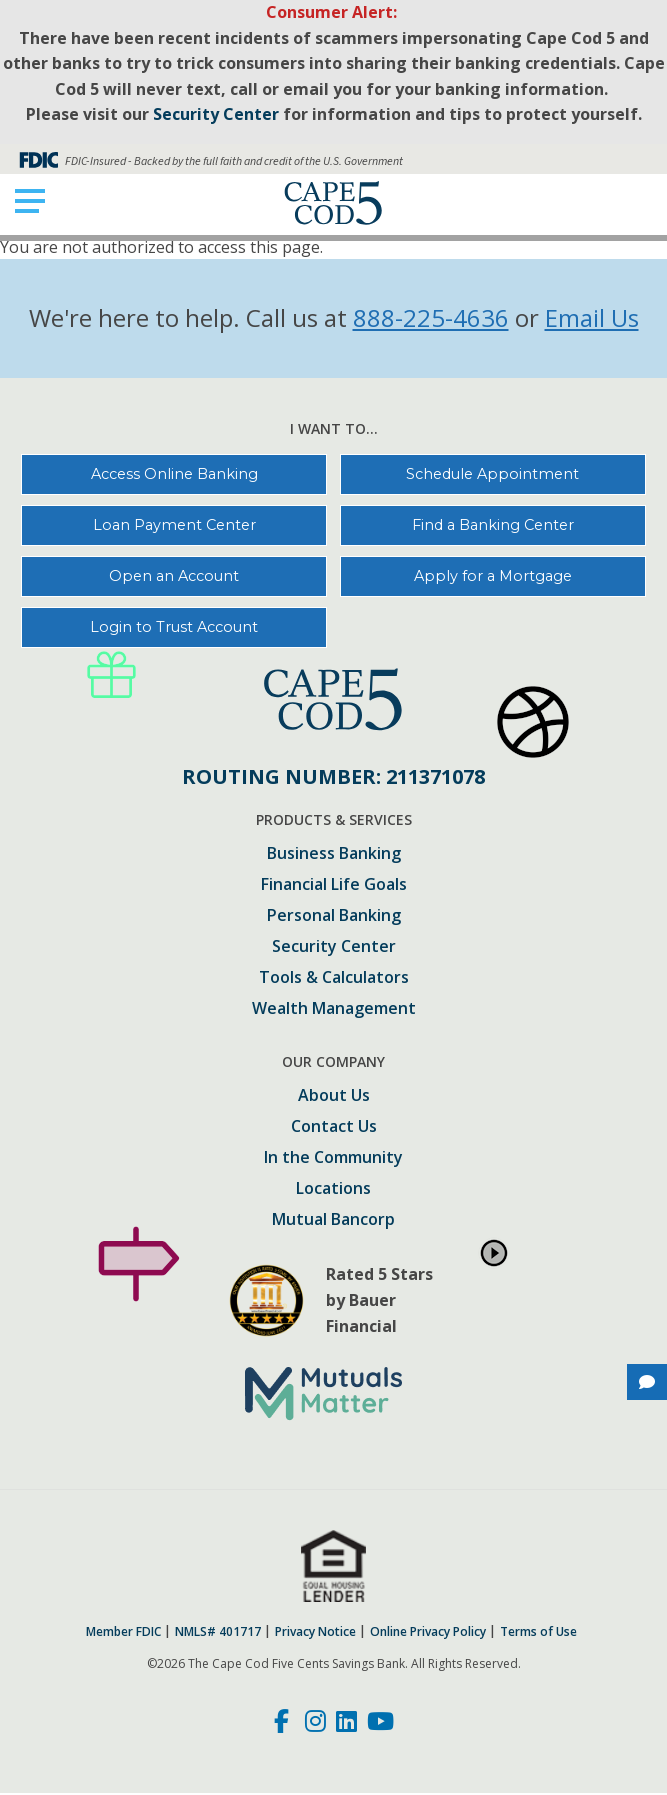  What do you see at coordinates (111, 677) in the screenshot?
I see `view or redeem a gift` at bounding box center [111, 677].